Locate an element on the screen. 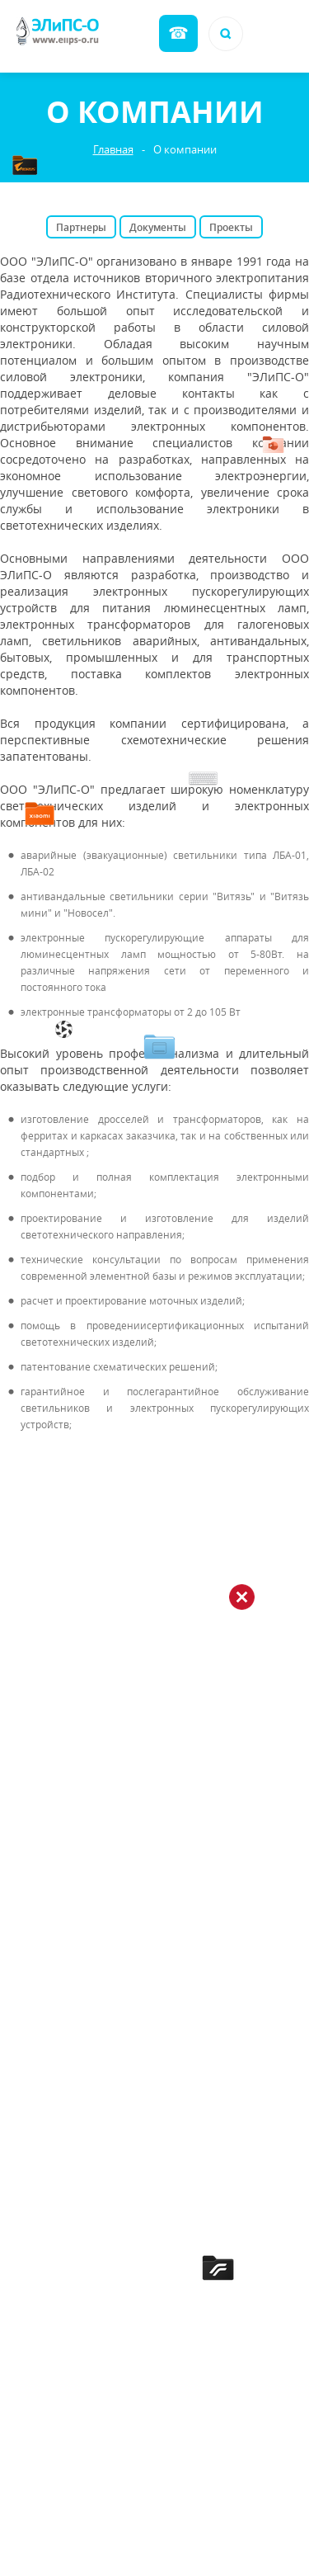 The width and height of the screenshot is (309, 2576). open your desktop folder is located at coordinates (159, 1046).